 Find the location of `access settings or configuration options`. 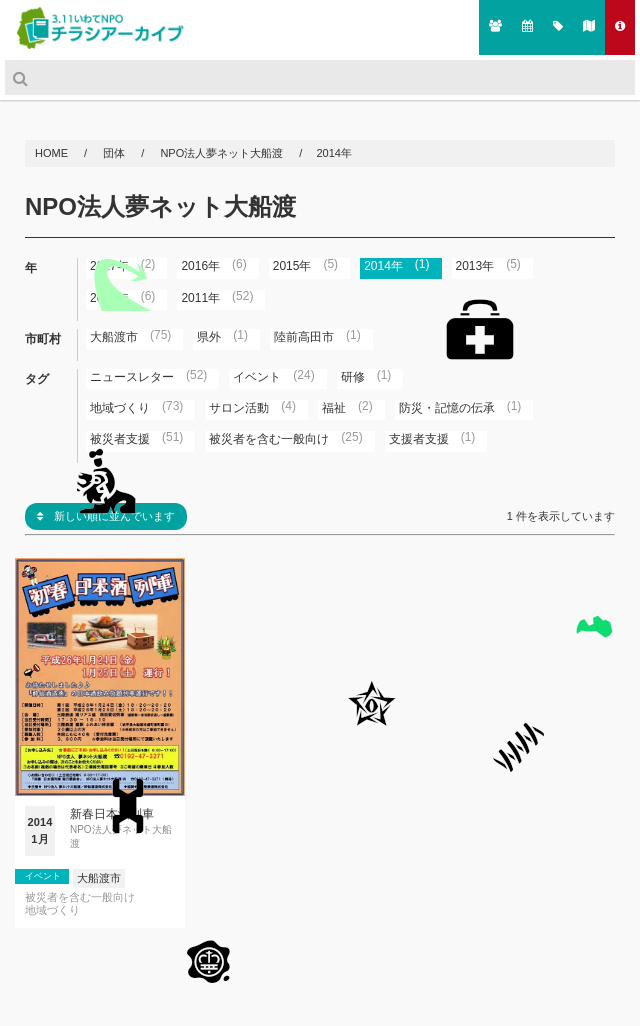

access settings or configuration options is located at coordinates (128, 806).